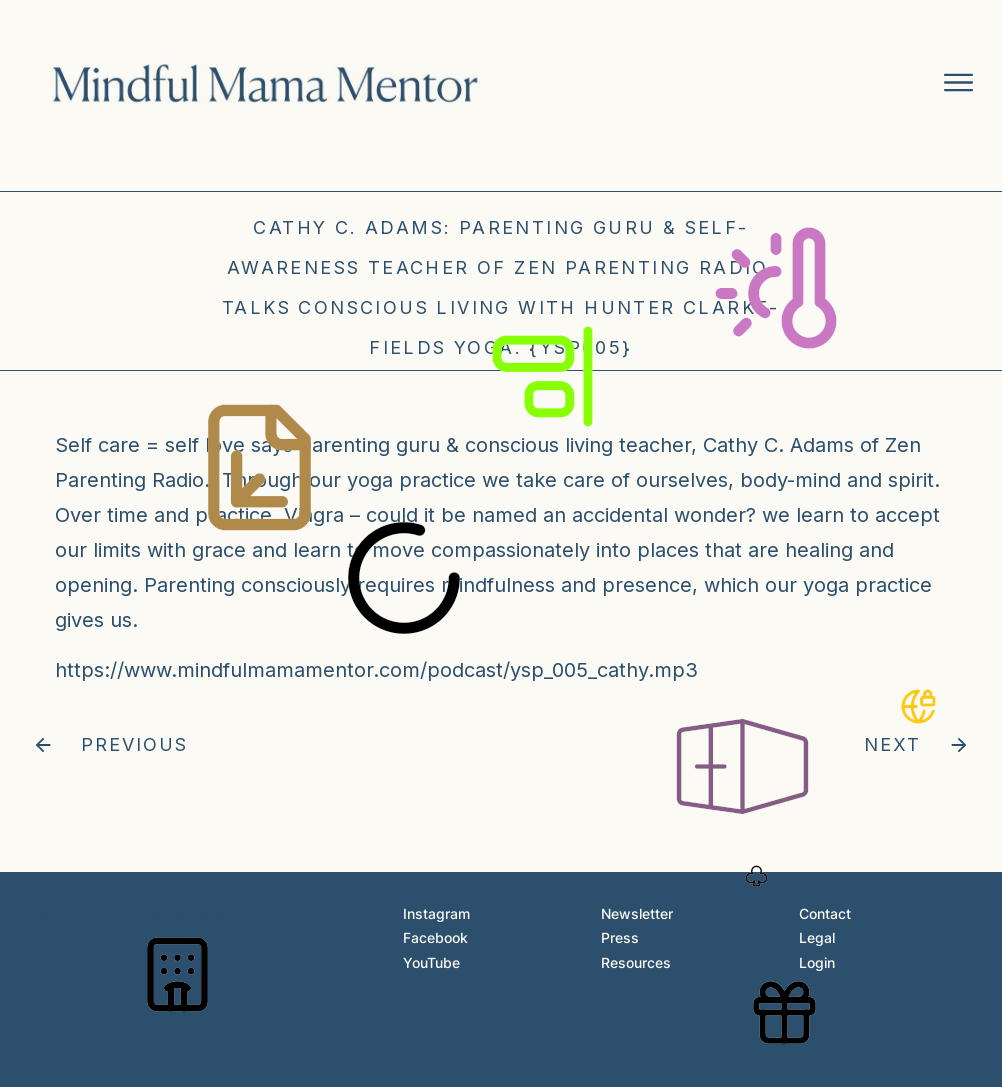 Image resolution: width=1002 pixels, height=1087 pixels. What do you see at coordinates (177, 974) in the screenshot?
I see `find nearby hotels or accommodations` at bounding box center [177, 974].